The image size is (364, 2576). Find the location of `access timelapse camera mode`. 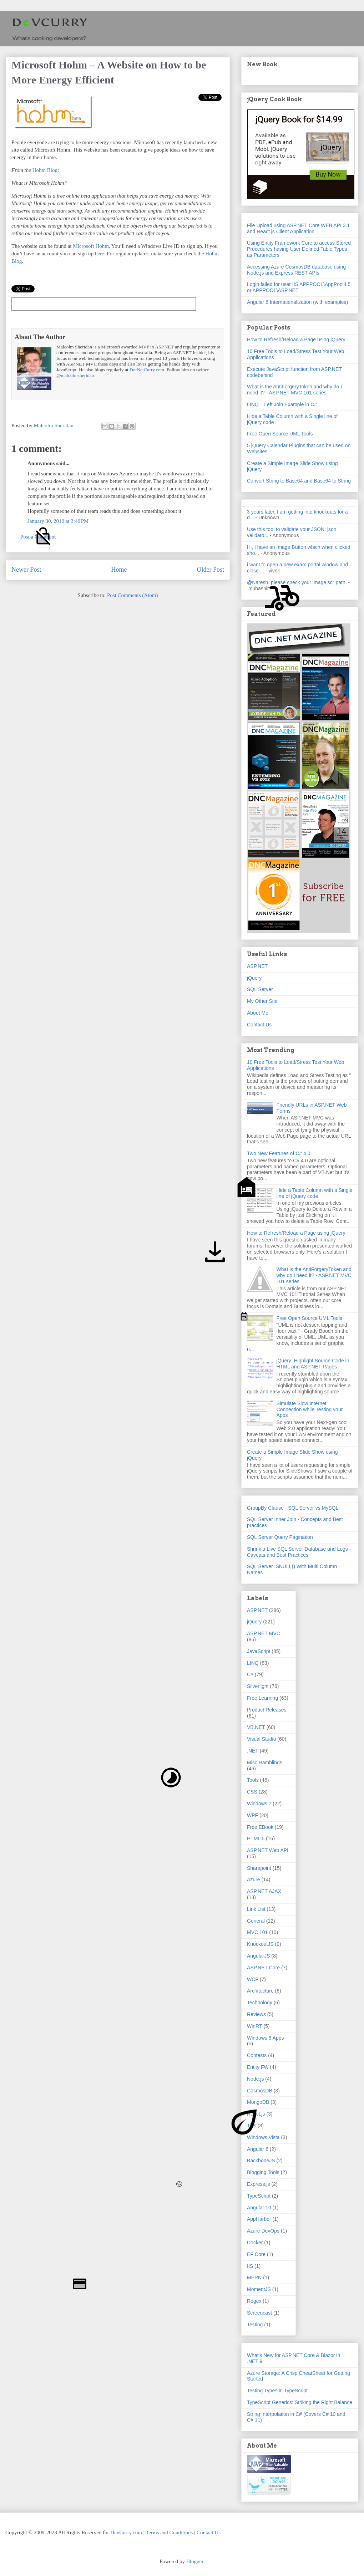

access timelapse camera mode is located at coordinates (171, 1777).